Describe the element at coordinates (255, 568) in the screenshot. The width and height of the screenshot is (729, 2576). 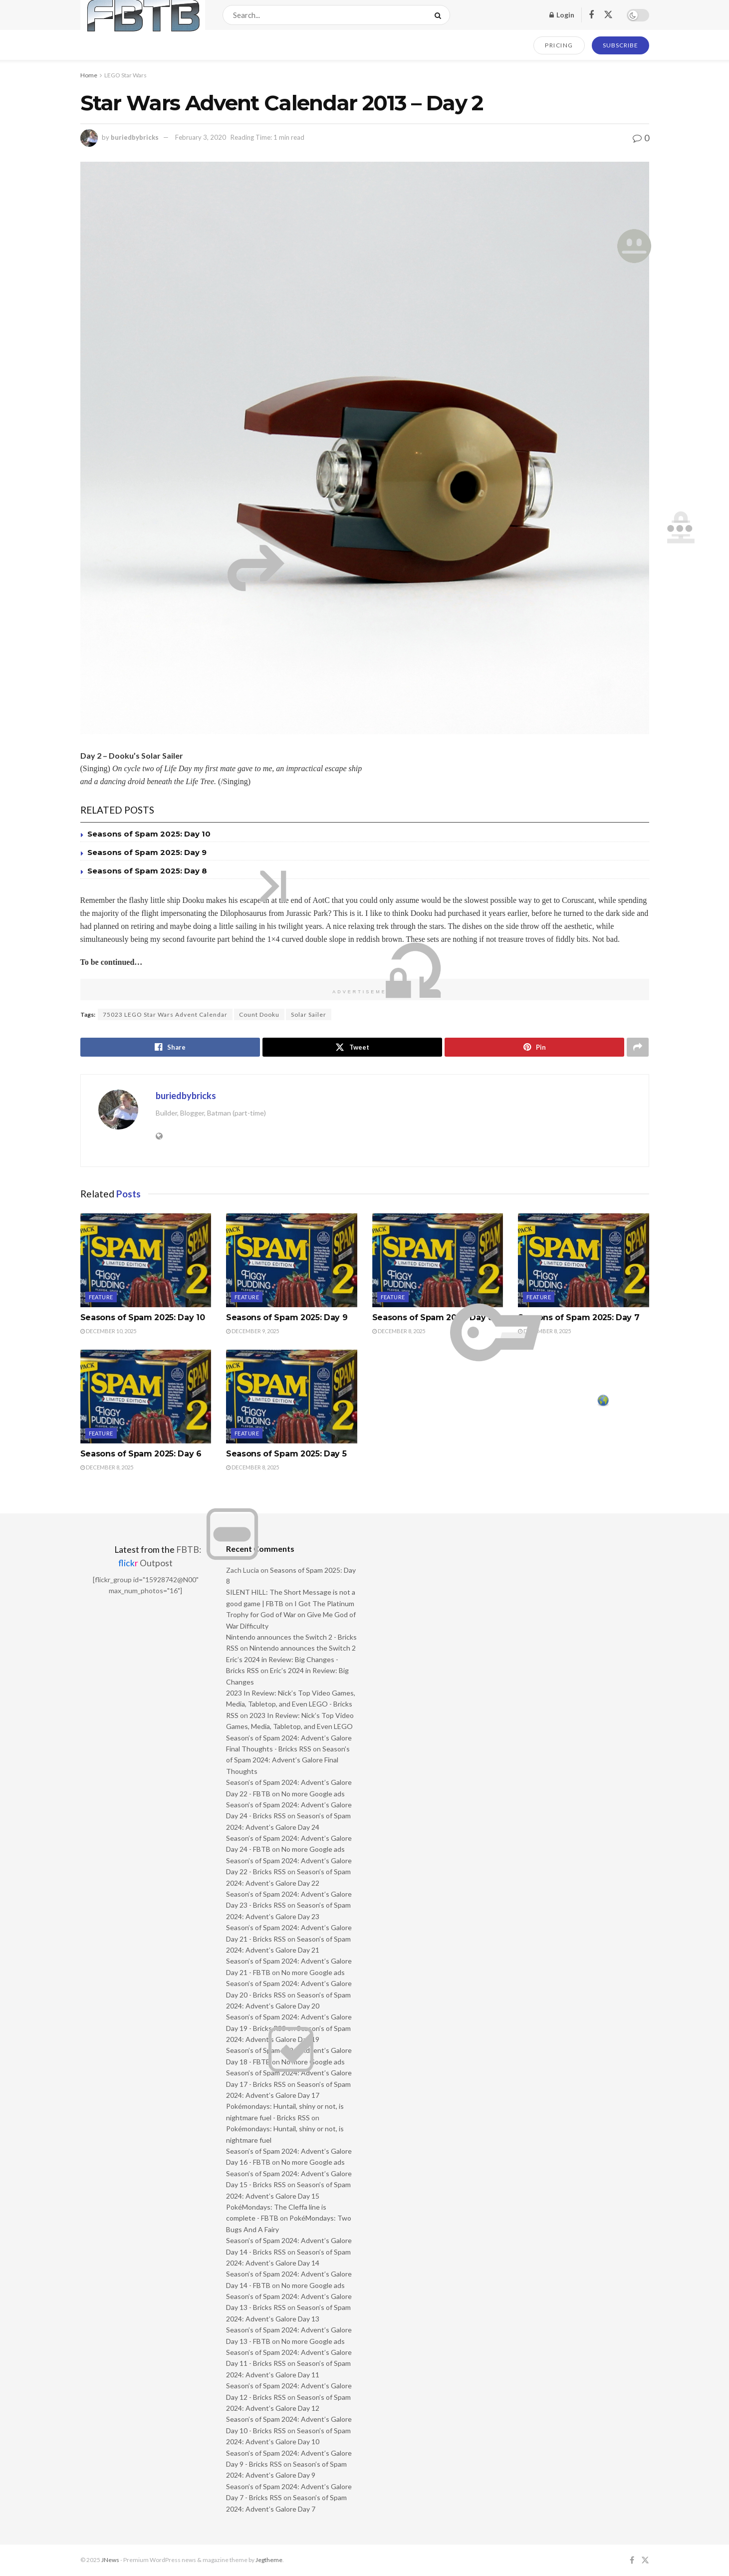
I see `redo the last undone action` at that location.